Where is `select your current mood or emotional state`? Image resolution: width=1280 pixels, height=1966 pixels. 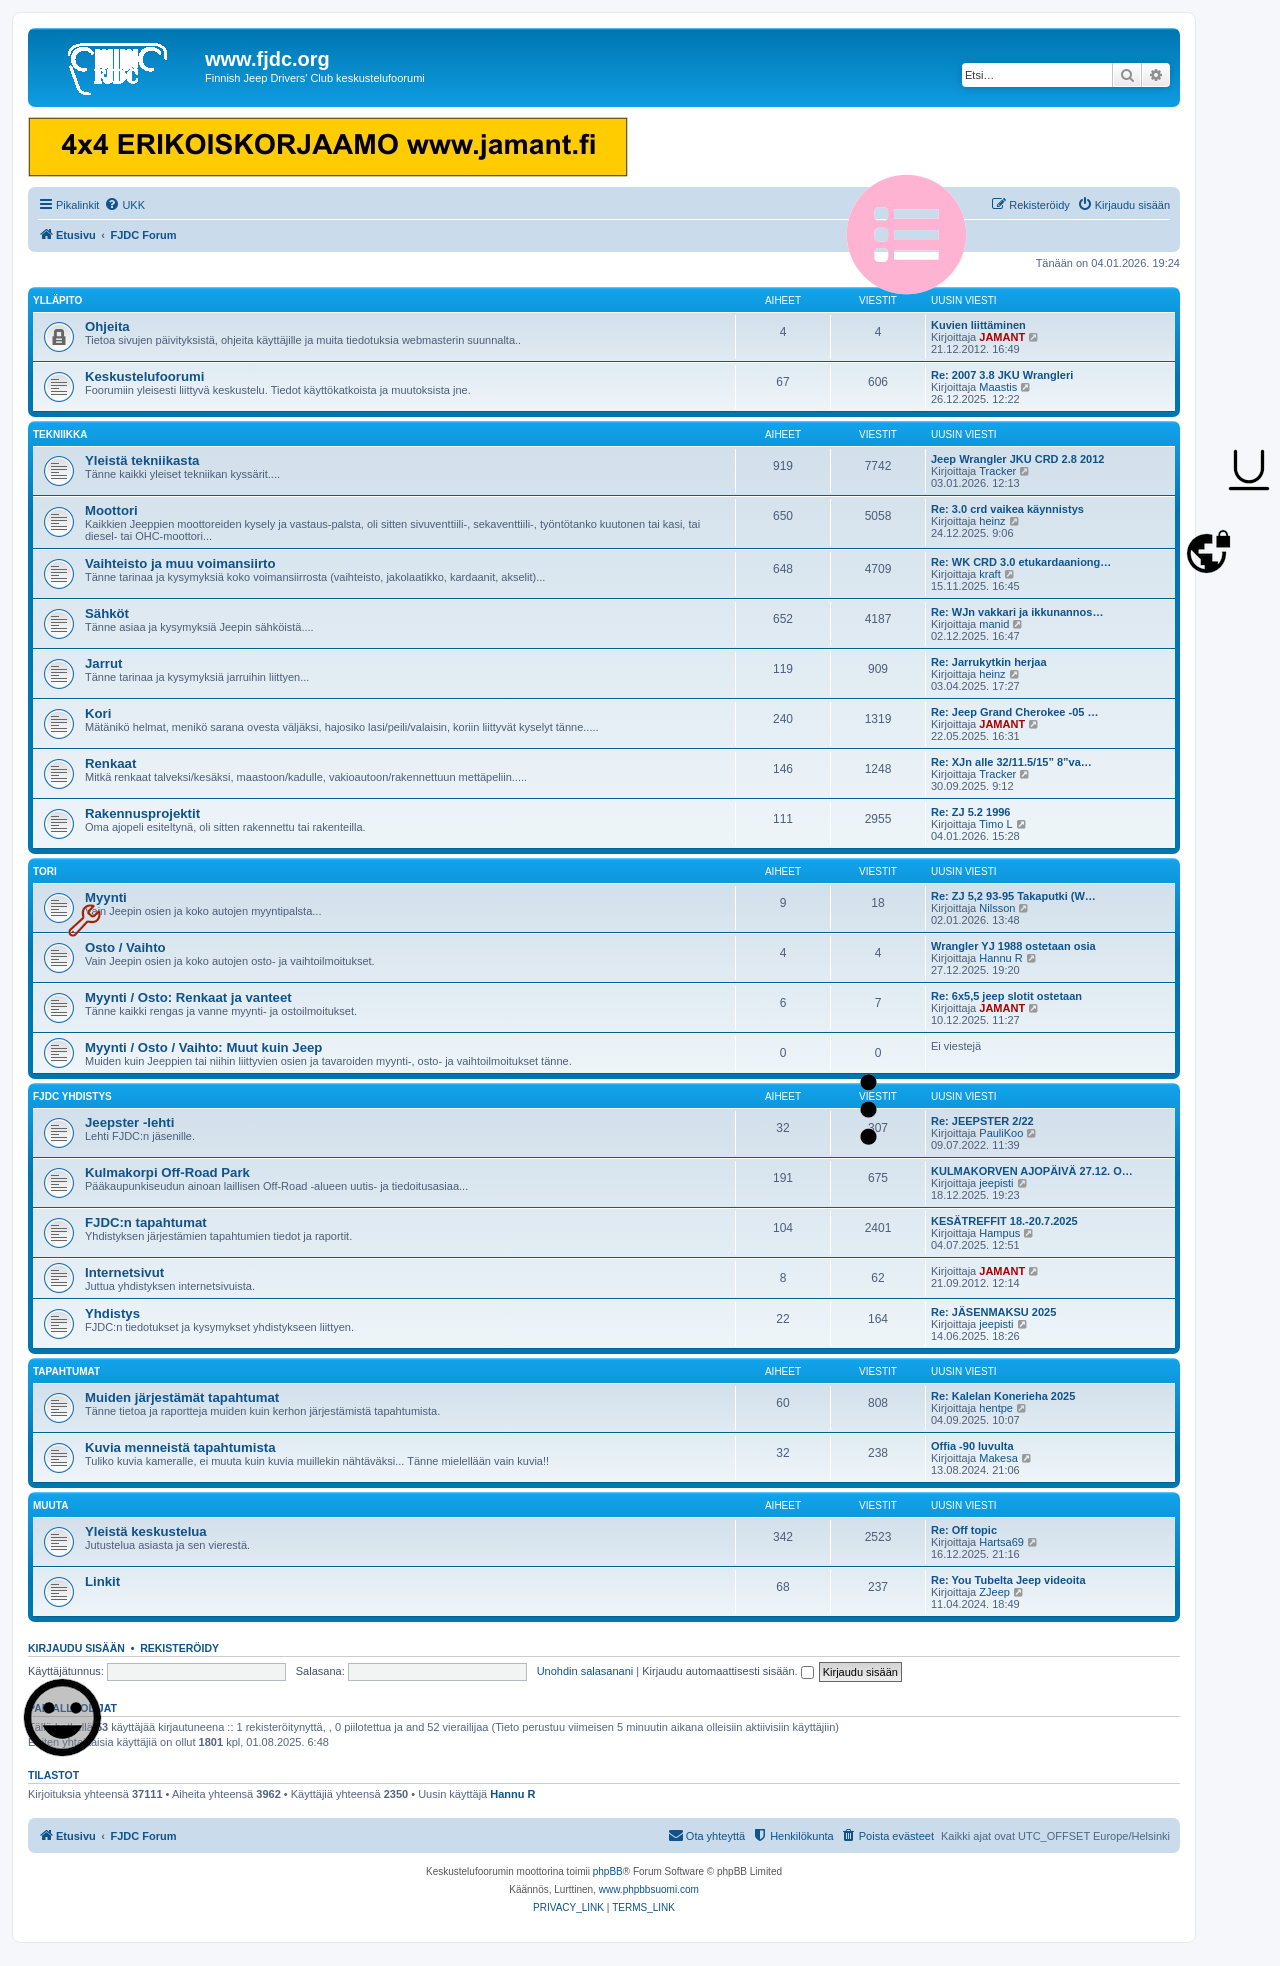 select your current mood or emotional state is located at coordinates (62, 1717).